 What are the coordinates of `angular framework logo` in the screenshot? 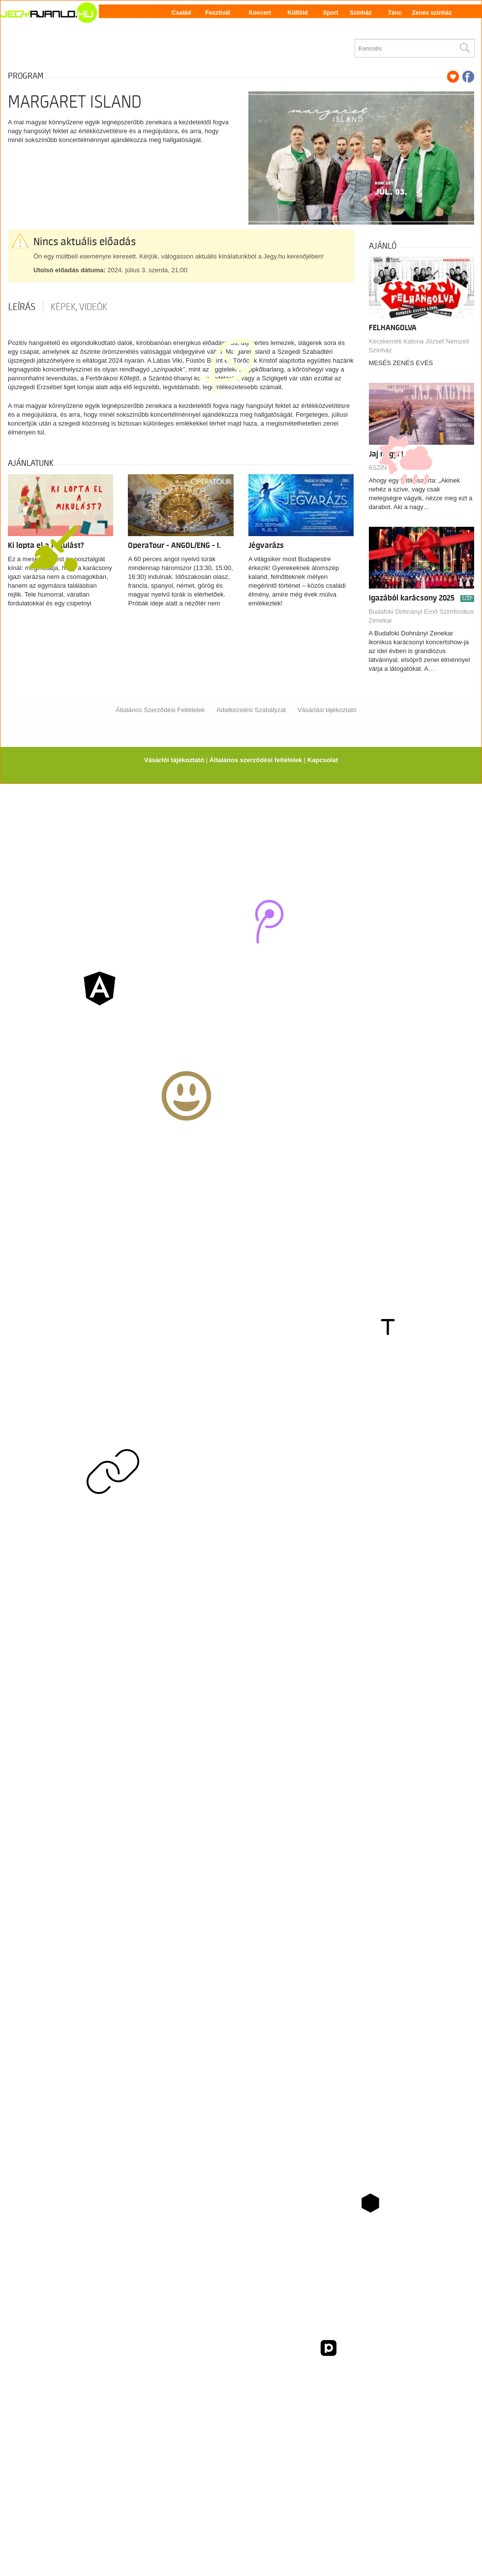 It's located at (99, 988).